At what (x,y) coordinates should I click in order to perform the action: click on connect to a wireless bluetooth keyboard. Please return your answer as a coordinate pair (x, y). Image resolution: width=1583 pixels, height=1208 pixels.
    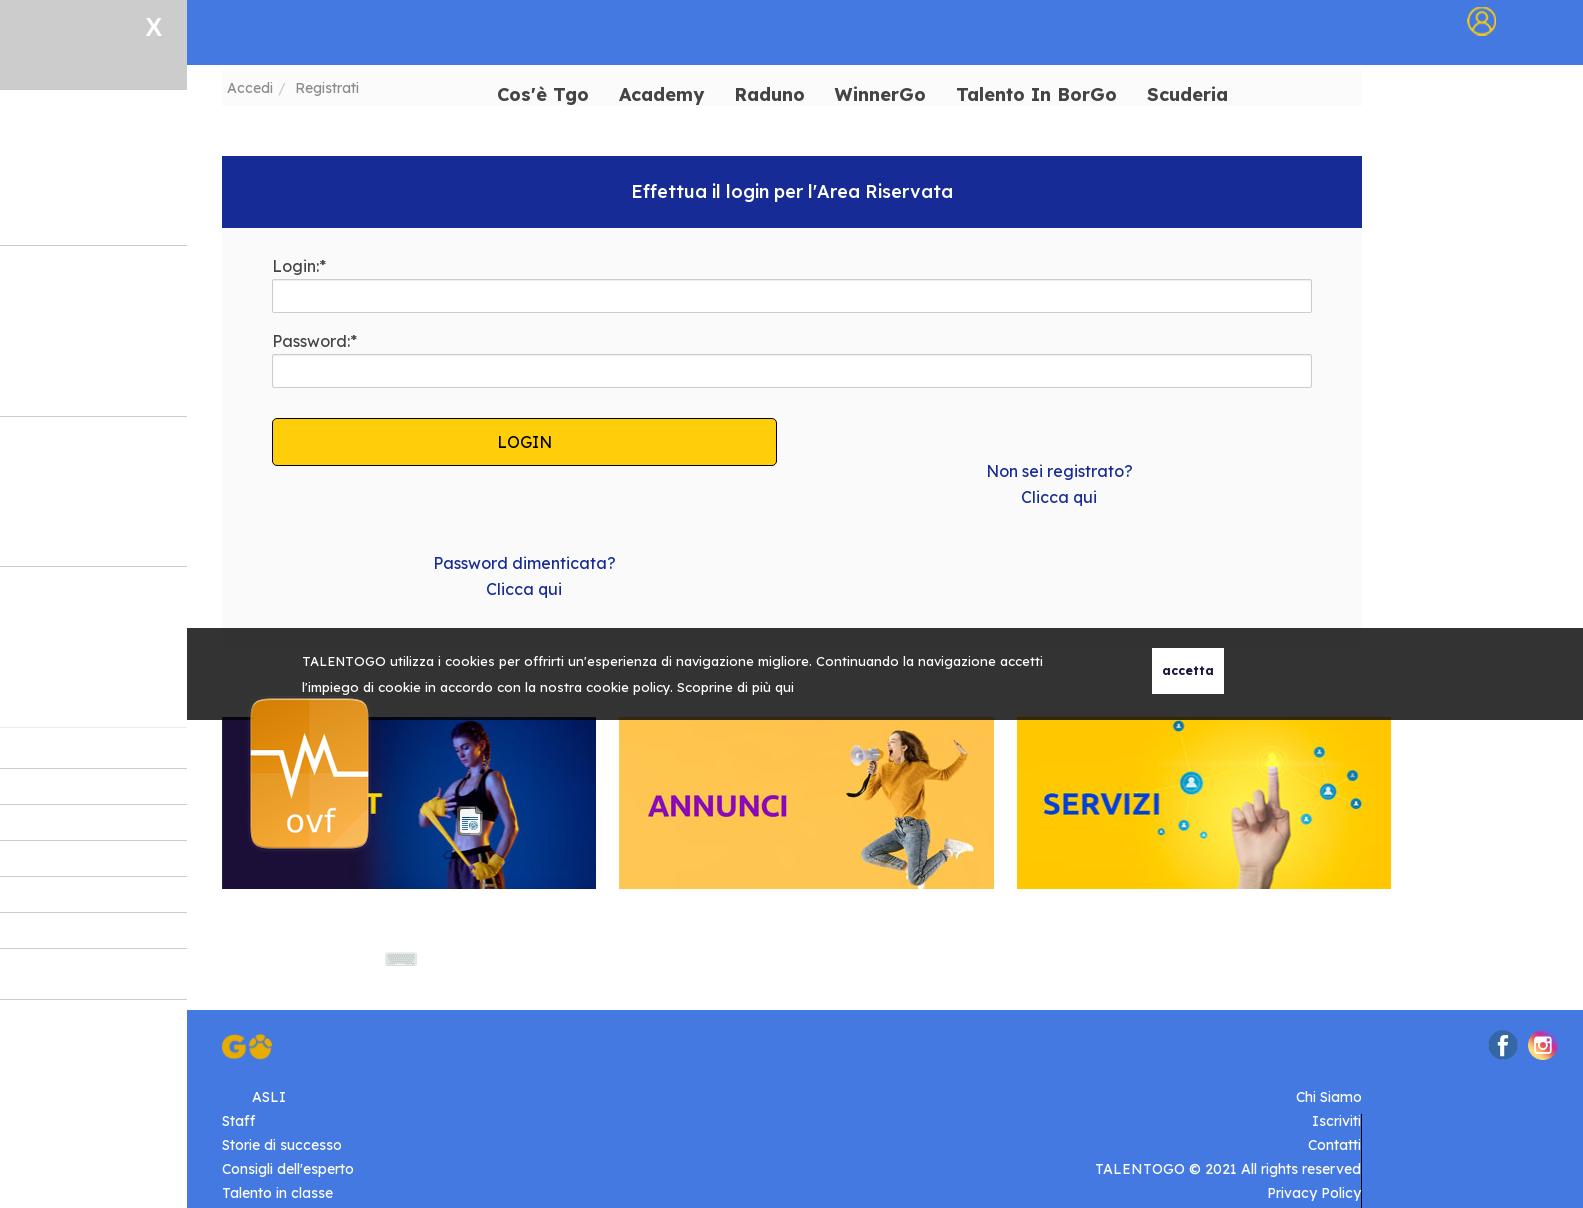
    Looking at the image, I should click on (401, 959).